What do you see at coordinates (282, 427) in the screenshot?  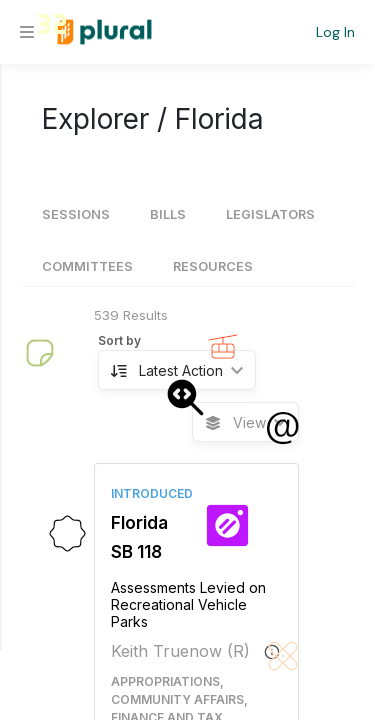 I see `mention a user in a comment or message` at bounding box center [282, 427].